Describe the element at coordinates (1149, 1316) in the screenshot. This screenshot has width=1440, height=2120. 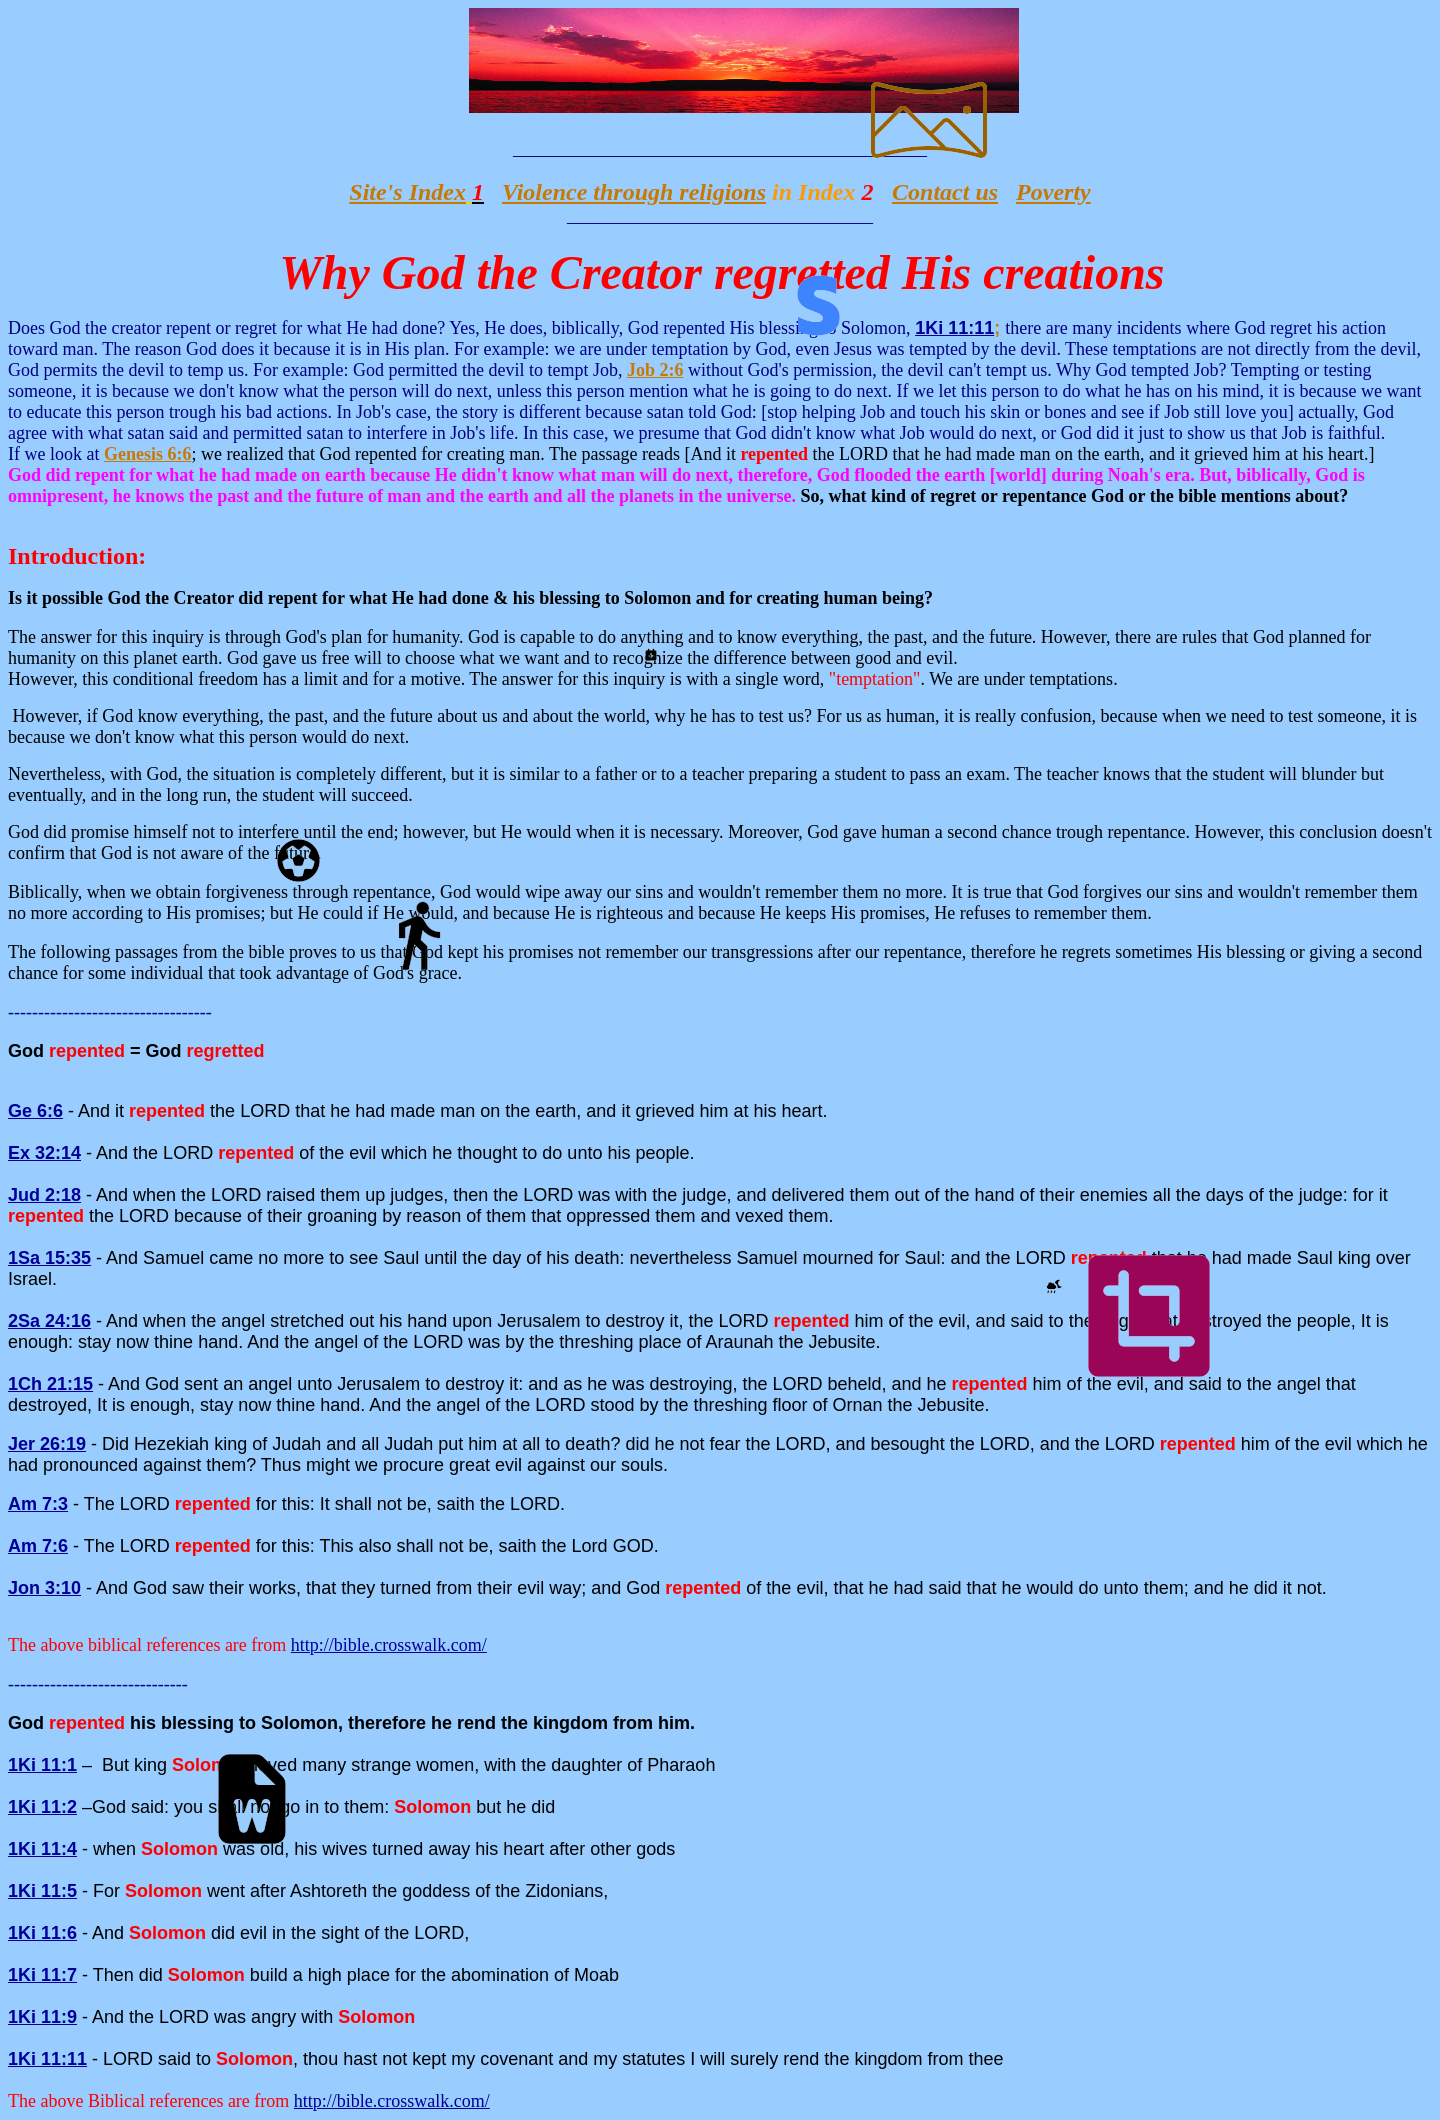
I see `crop an image or photo` at that location.